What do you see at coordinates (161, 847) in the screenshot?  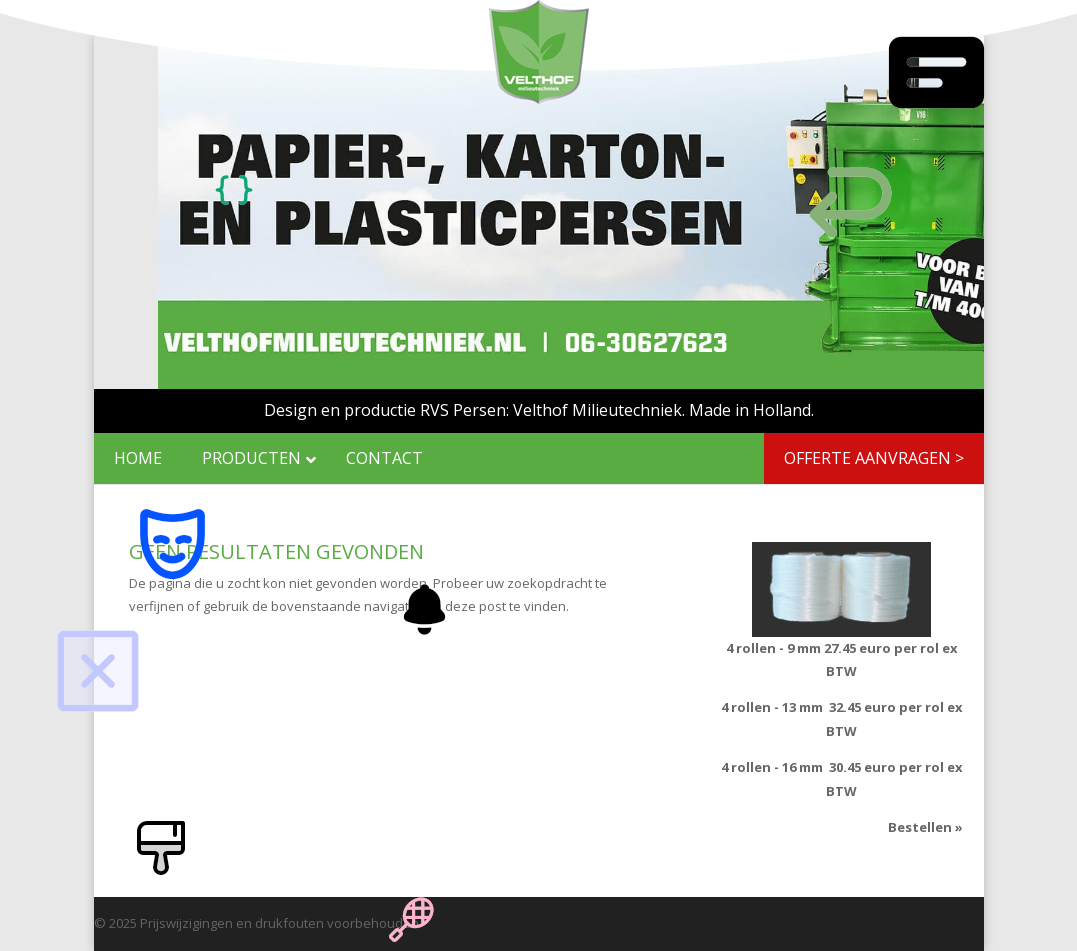 I see `access painting or drawing tools` at bounding box center [161, 847].